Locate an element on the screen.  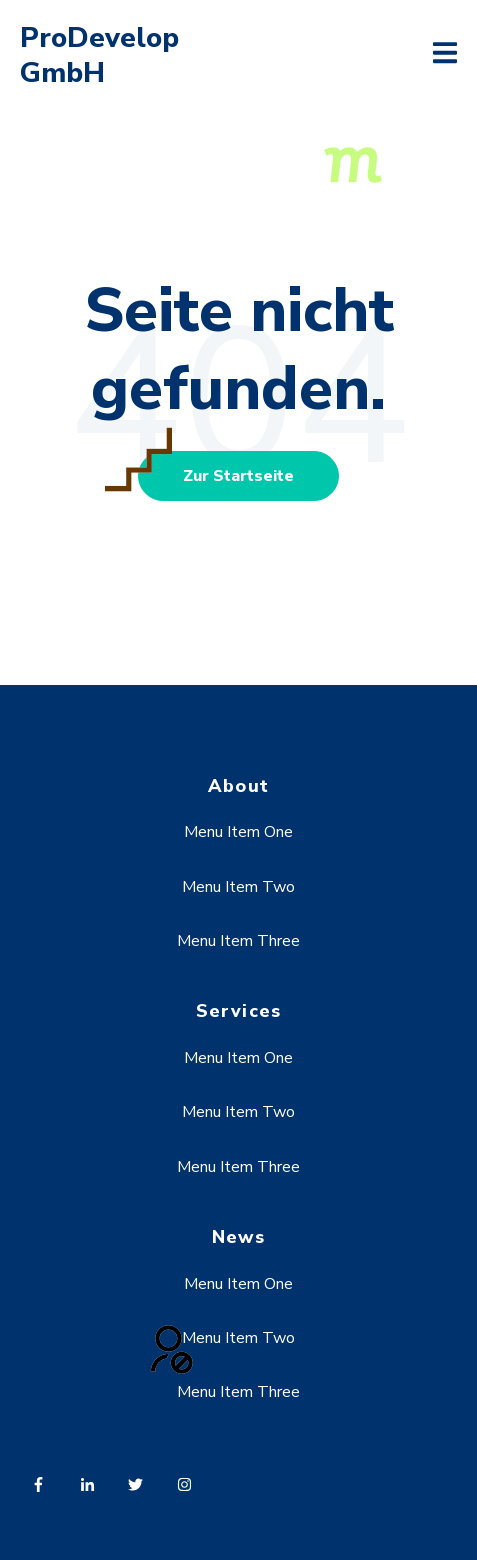
open mojeek search engine is located at coordinates (353, 165).